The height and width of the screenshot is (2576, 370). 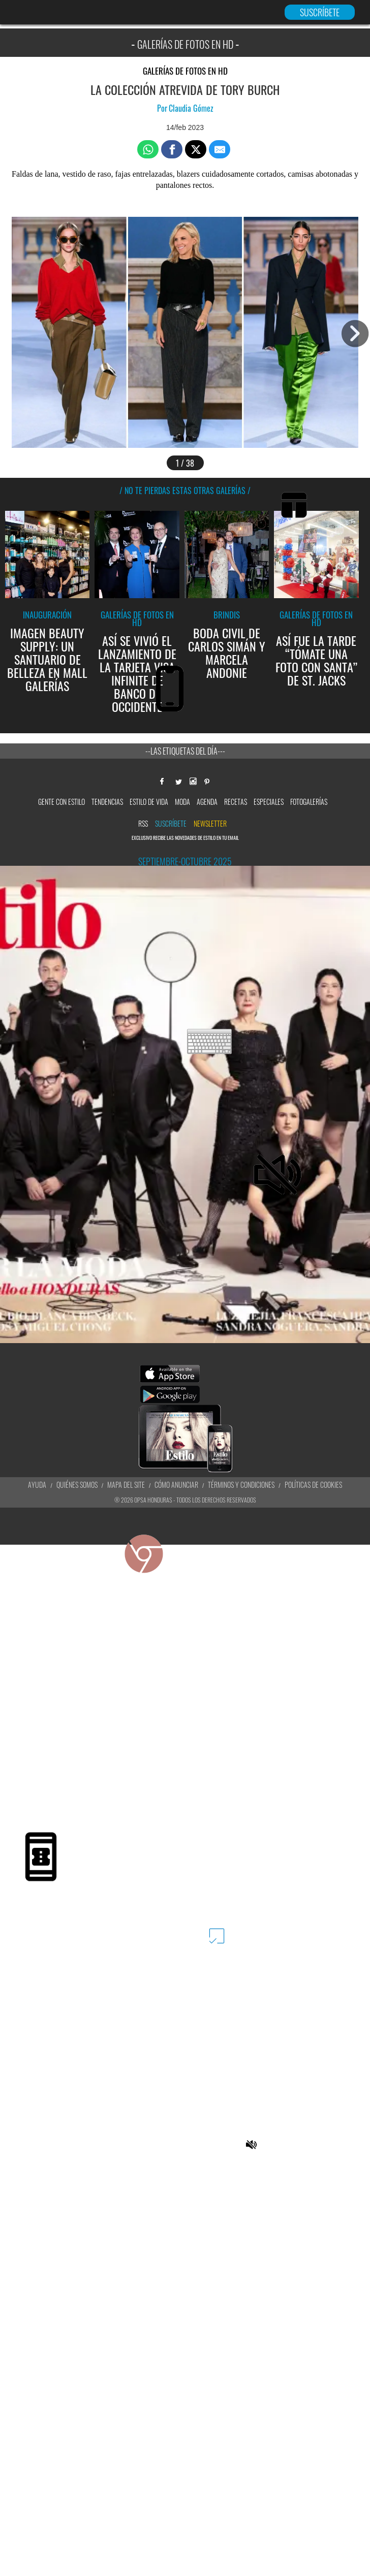 I want to click on change page layout or view, so click(x=294, y=505).